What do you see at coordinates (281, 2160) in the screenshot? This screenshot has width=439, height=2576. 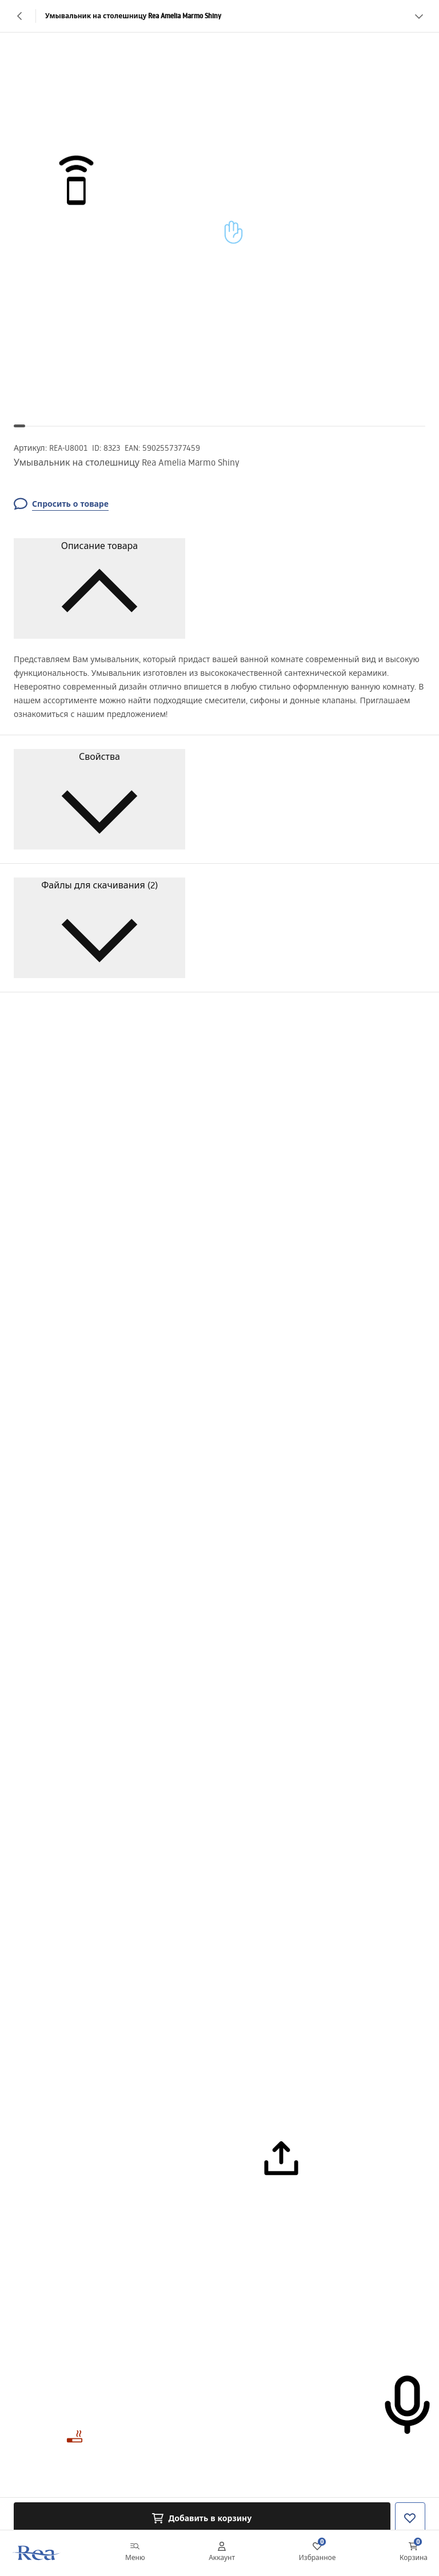 I see `upload a file or document` at bounding box center [281, 2160].